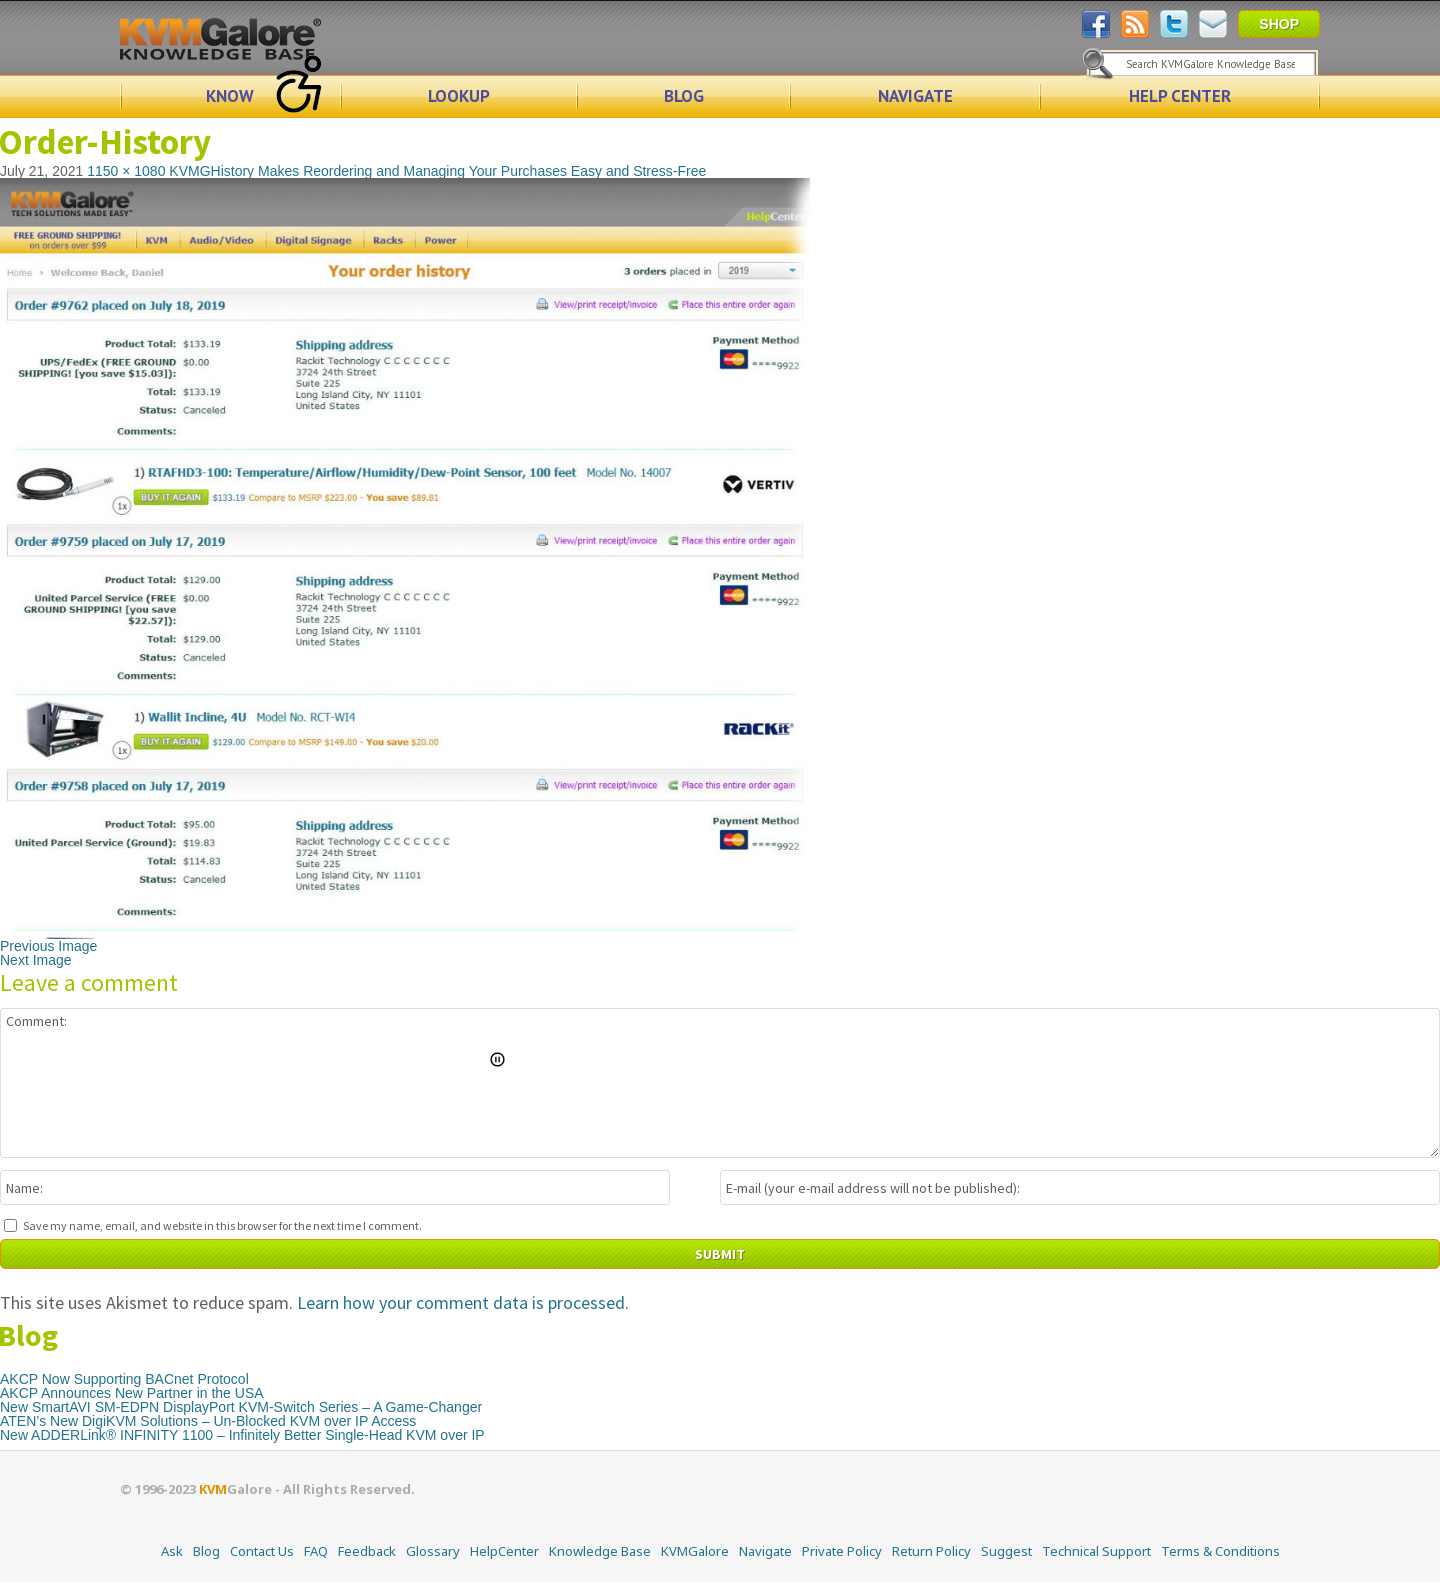 The width and height of the screenshot is (1440, 1582). I want to click on pause media playback, so click(497, 1059).